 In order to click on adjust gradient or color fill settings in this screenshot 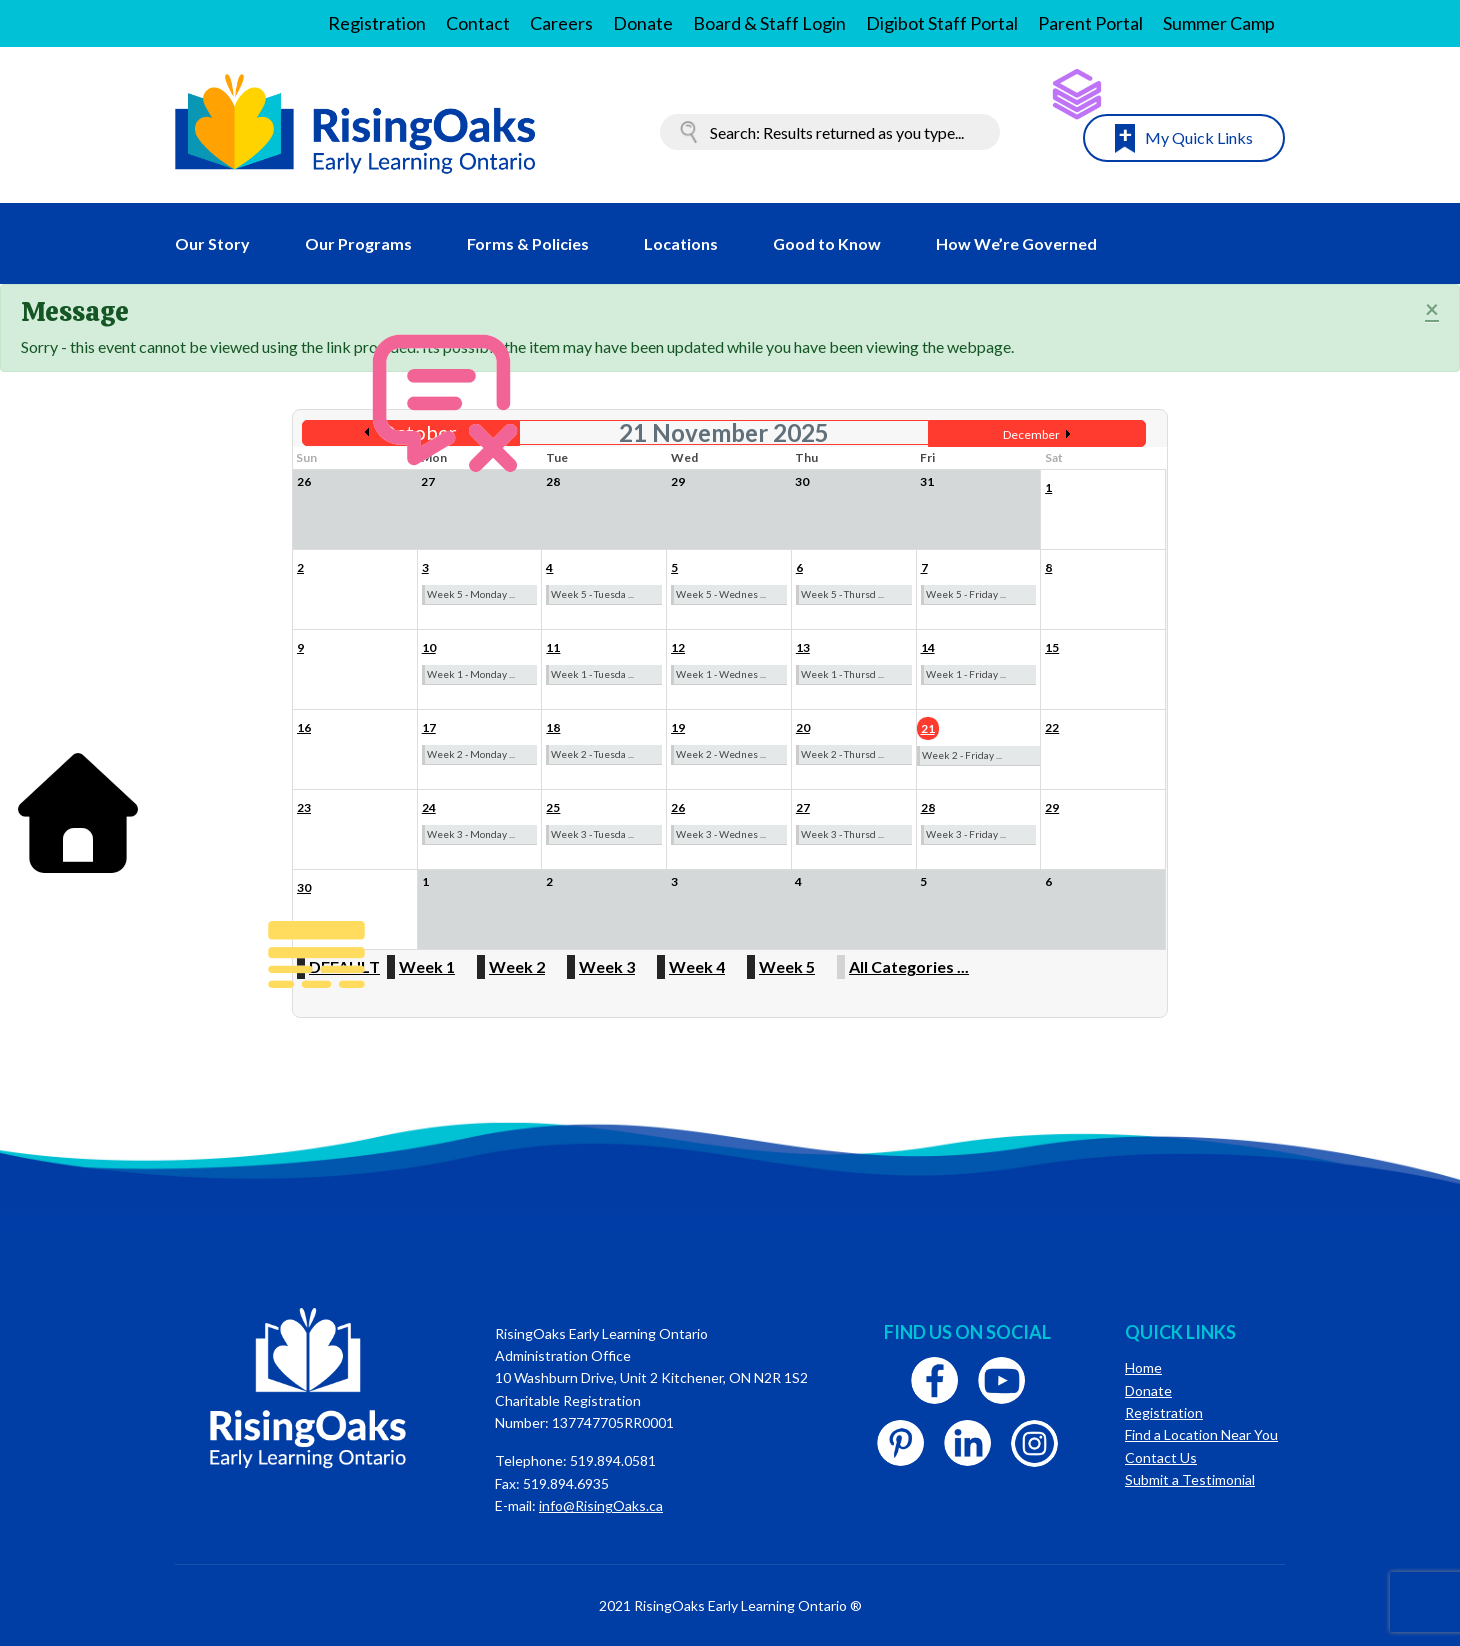, I will do `click(316, 954)`.